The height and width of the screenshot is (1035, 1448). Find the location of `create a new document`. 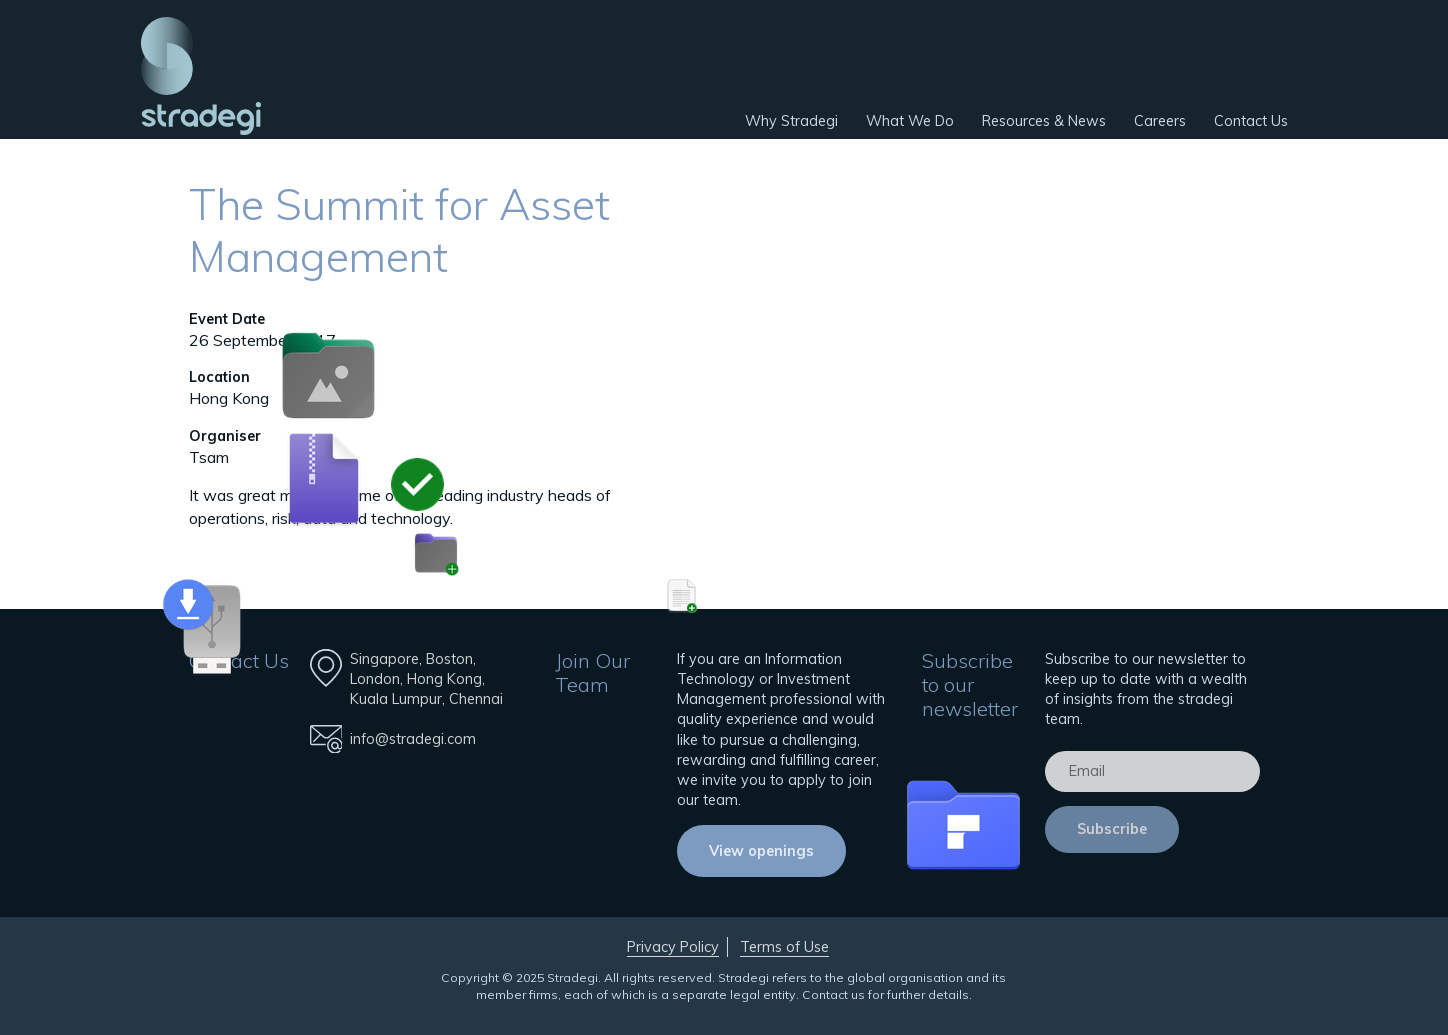

create a new document is located at coordinates (681, 595).